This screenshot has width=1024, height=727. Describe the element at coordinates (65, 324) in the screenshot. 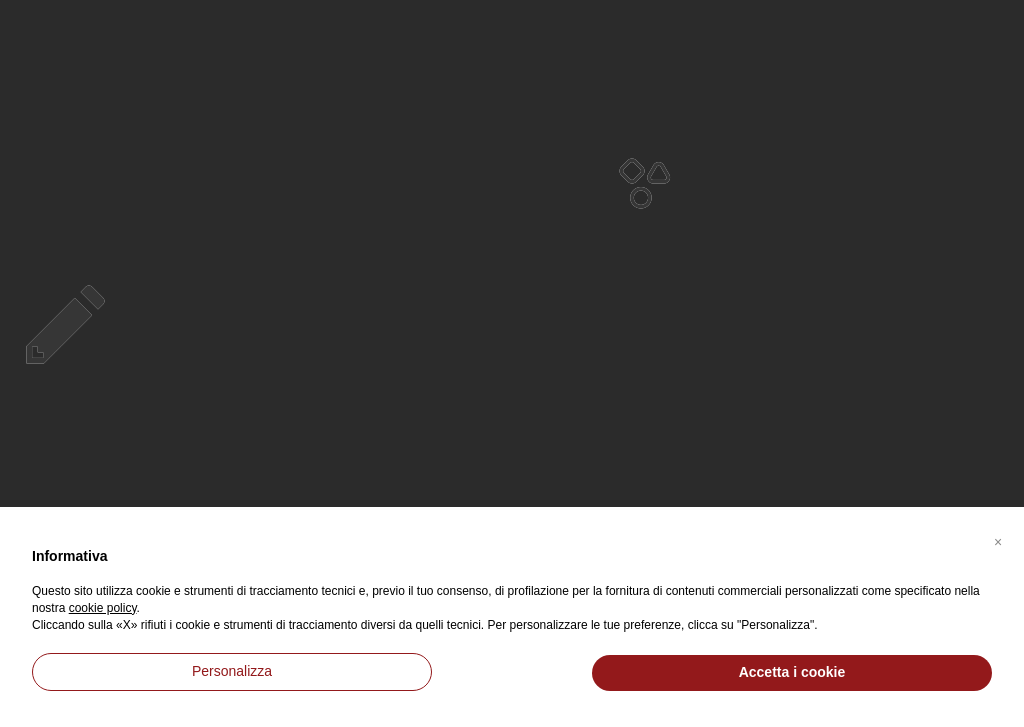

I see `access office or productivity applications` at that location.